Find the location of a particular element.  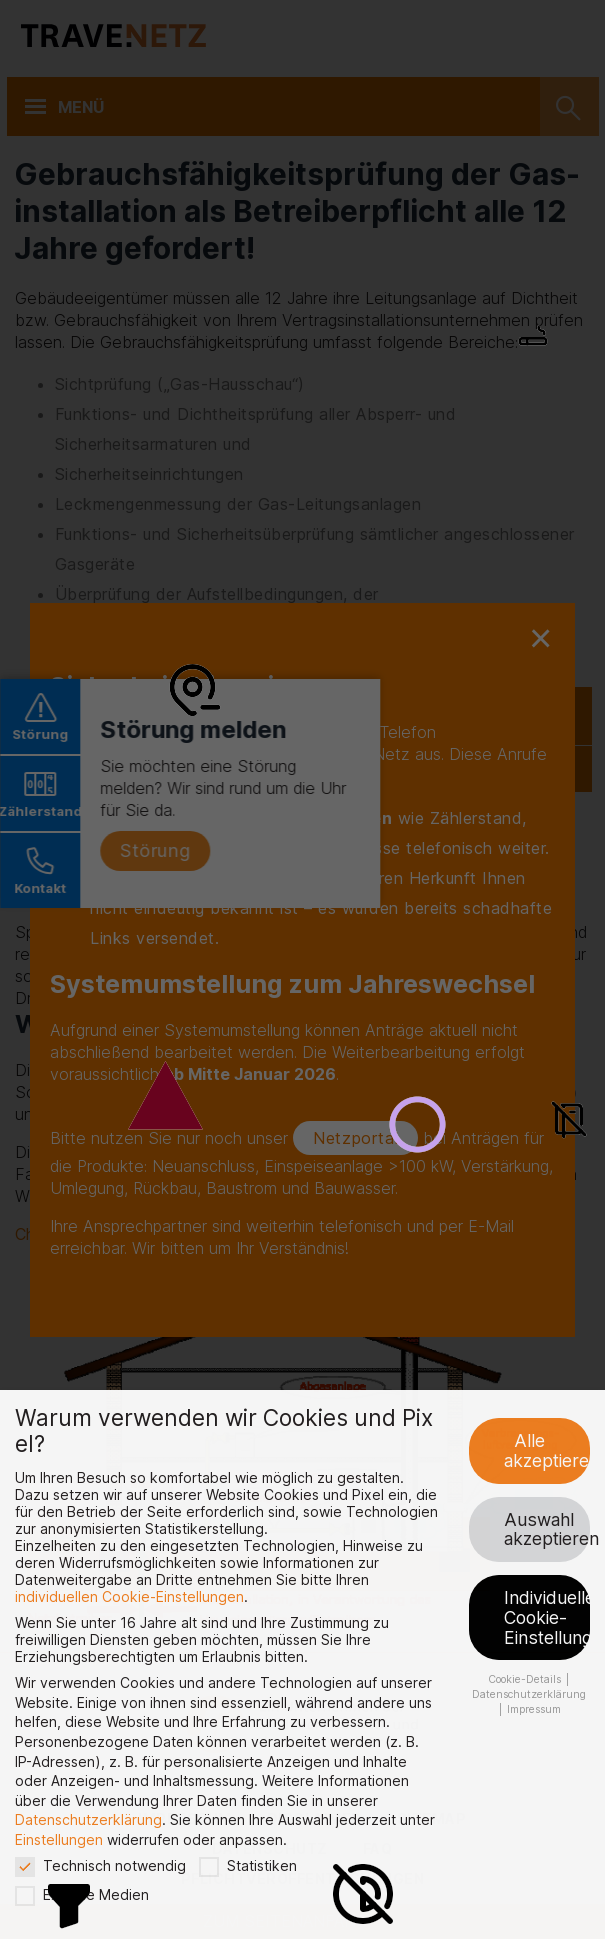

indicates a designated smoking area is located at coordinates (533, 337).